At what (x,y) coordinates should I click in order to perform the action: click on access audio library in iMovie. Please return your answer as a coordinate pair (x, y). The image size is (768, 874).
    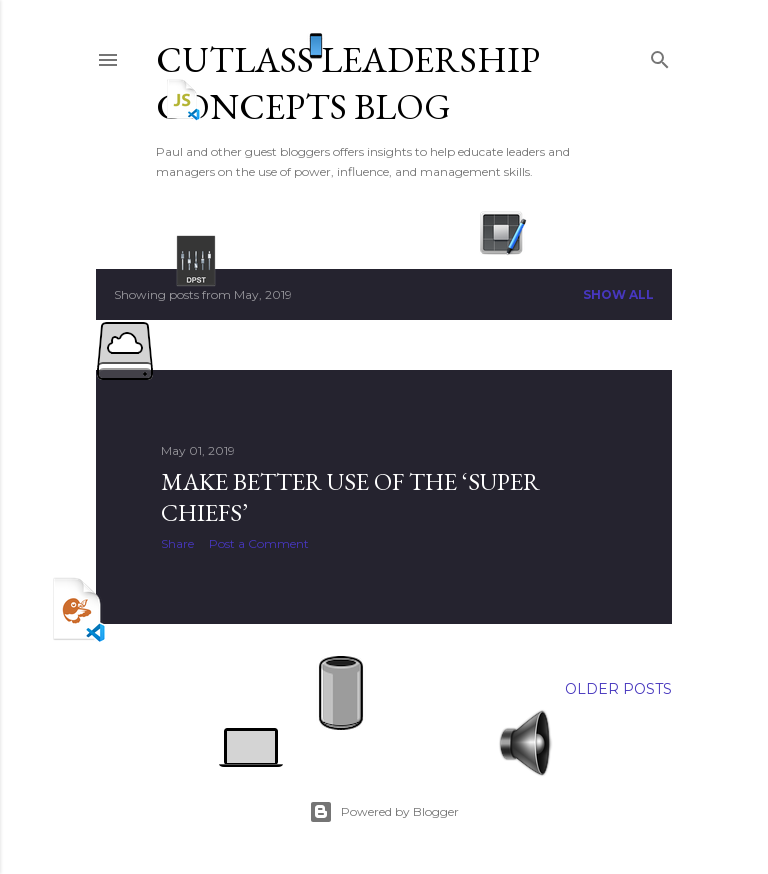
    Looking at the image, I should click on (526, 743).